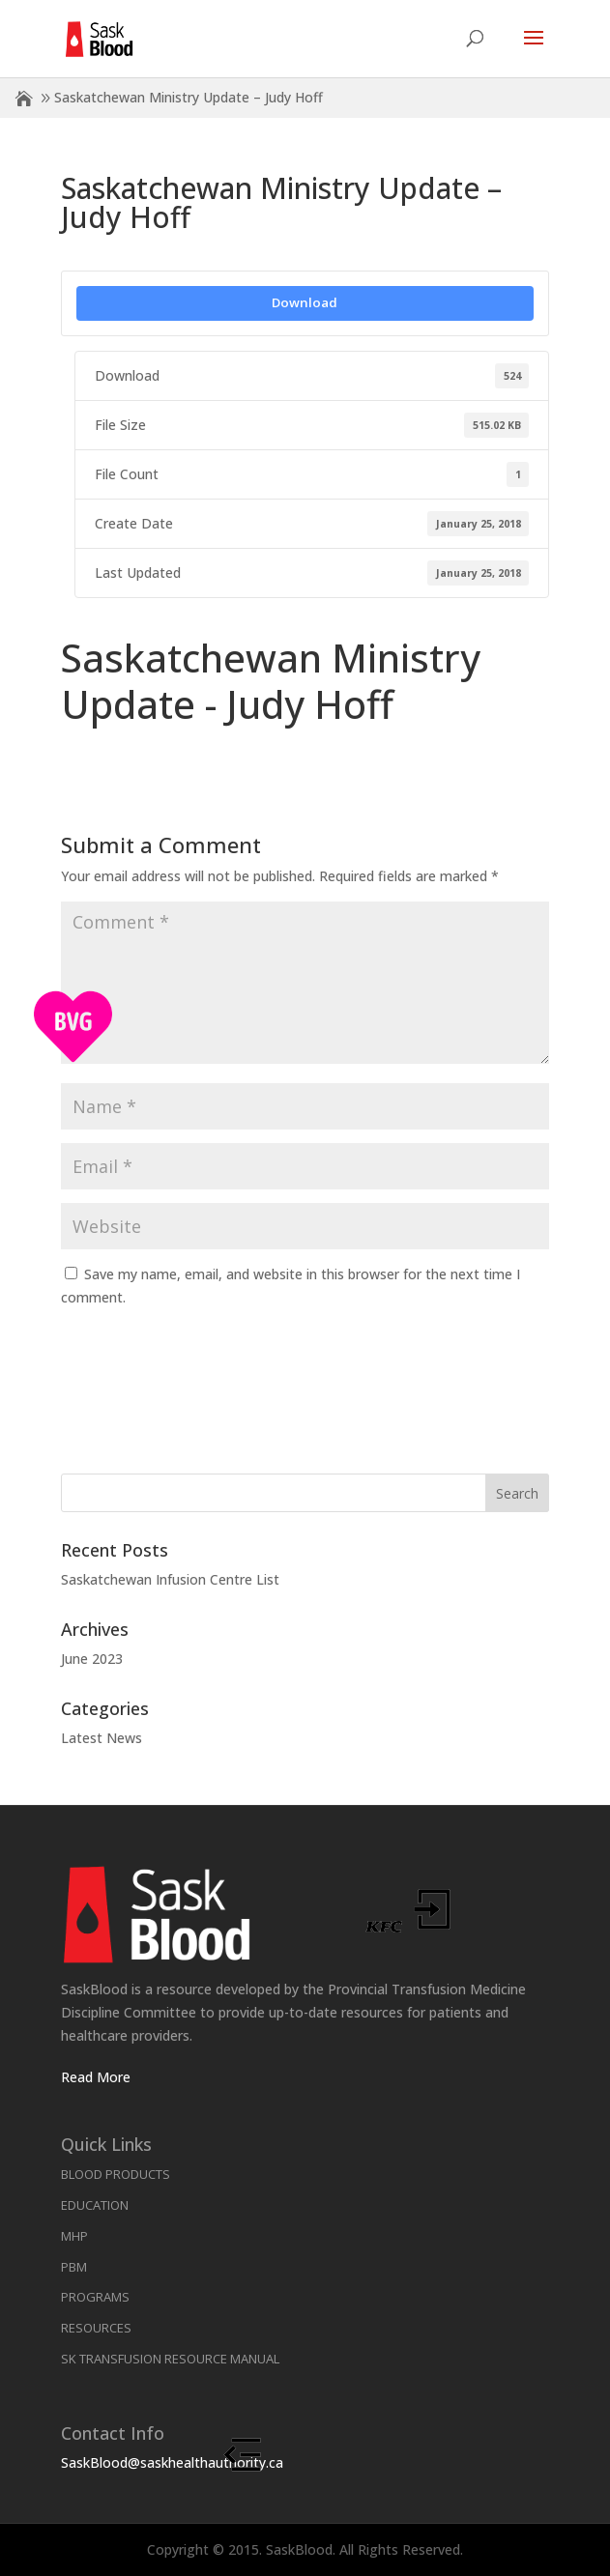 The width and height of the screenshot is (610, 2576). What do you see at coordinates (242, 2454) in the screenshot?
I see `collapse the sidebar menu` at bounding box center [242, 2454].